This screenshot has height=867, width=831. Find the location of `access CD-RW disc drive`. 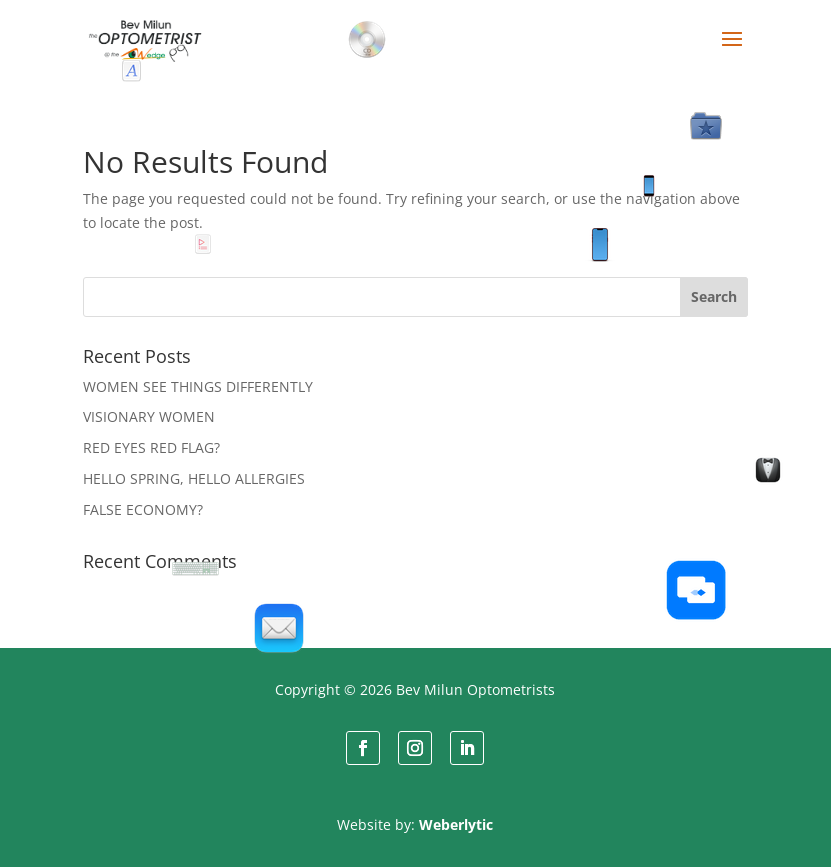

access CD-RW disc drive is located at coordinates (367, 40).